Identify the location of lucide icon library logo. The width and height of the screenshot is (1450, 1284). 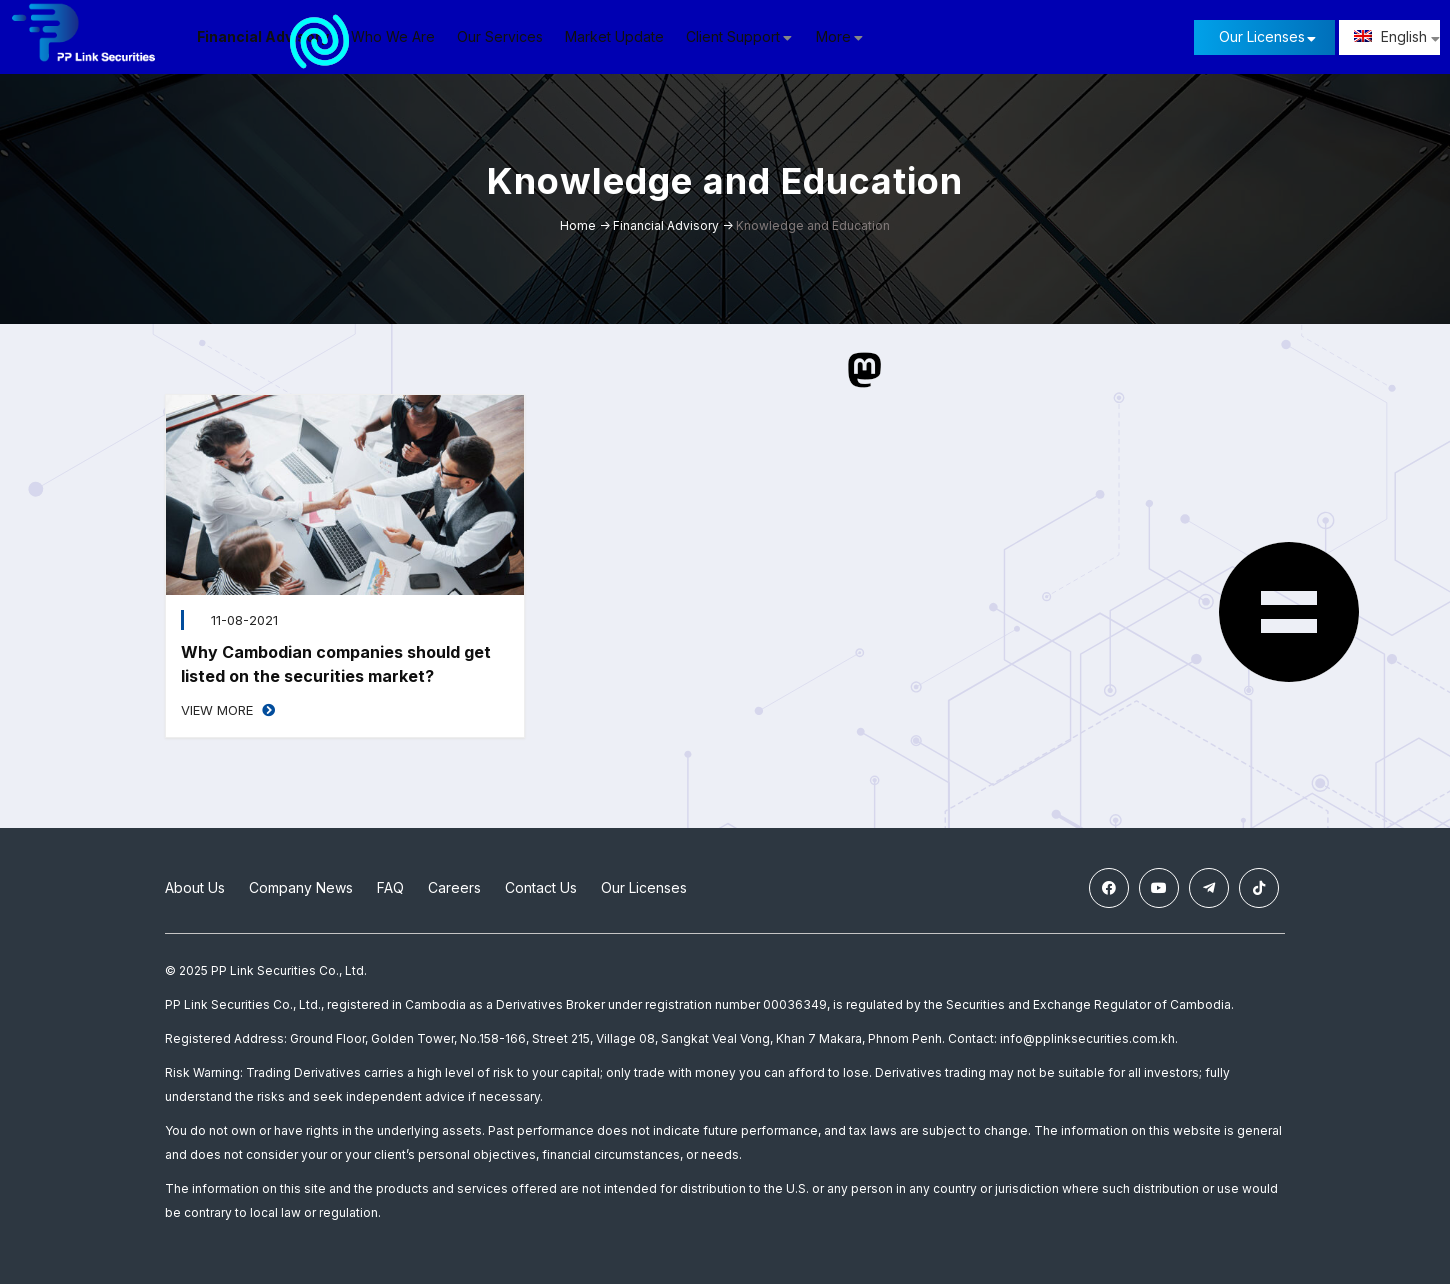
(319, 41).